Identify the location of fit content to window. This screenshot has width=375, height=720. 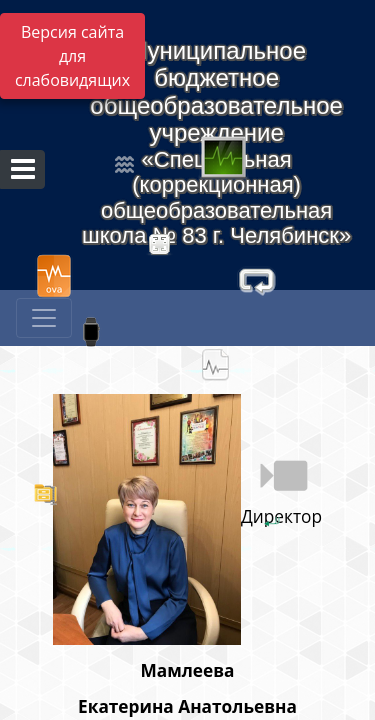
(159, 243).